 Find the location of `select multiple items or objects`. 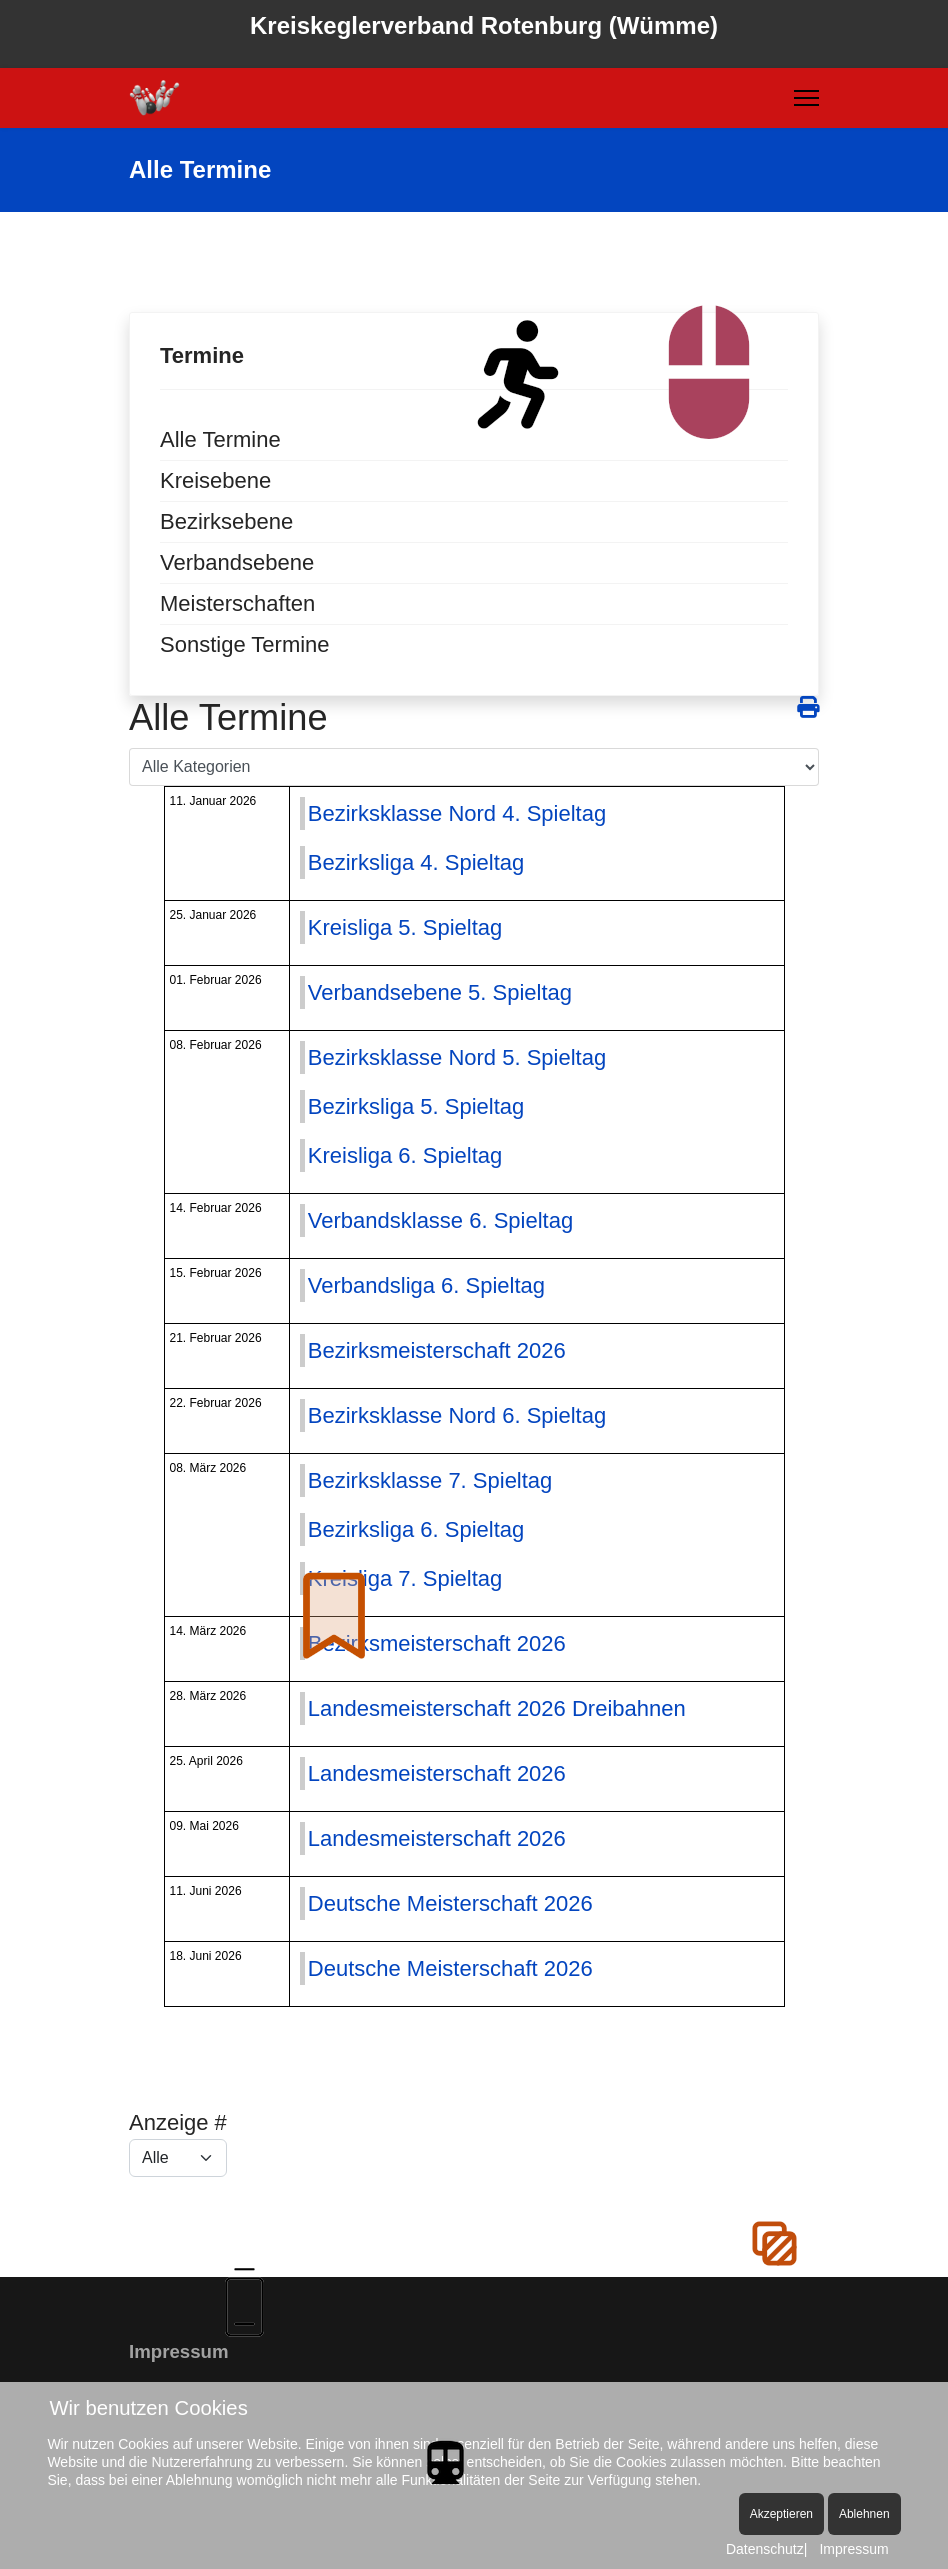

select multiple items or objects is located at coordinates (774, 2243).